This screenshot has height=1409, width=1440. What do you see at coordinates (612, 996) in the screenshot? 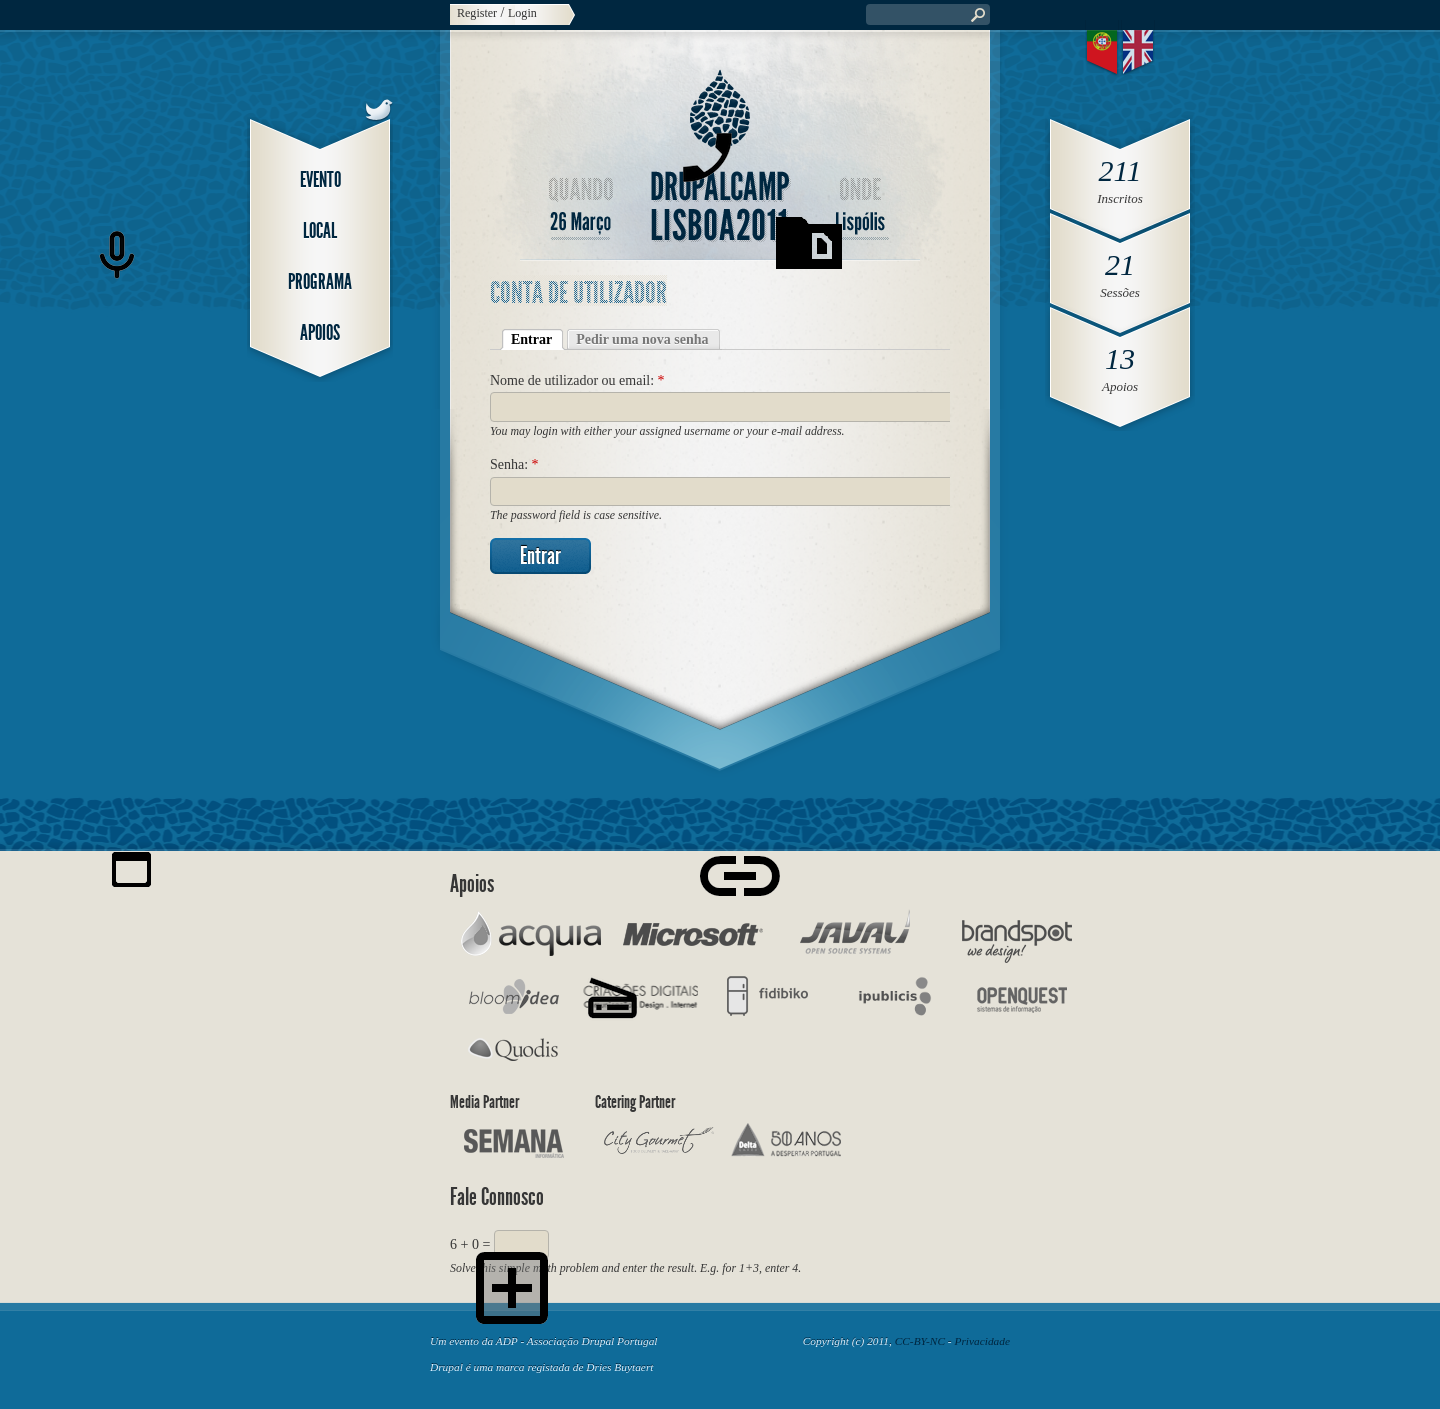
I see `scan a document or image` at bounding box center [612, 996].